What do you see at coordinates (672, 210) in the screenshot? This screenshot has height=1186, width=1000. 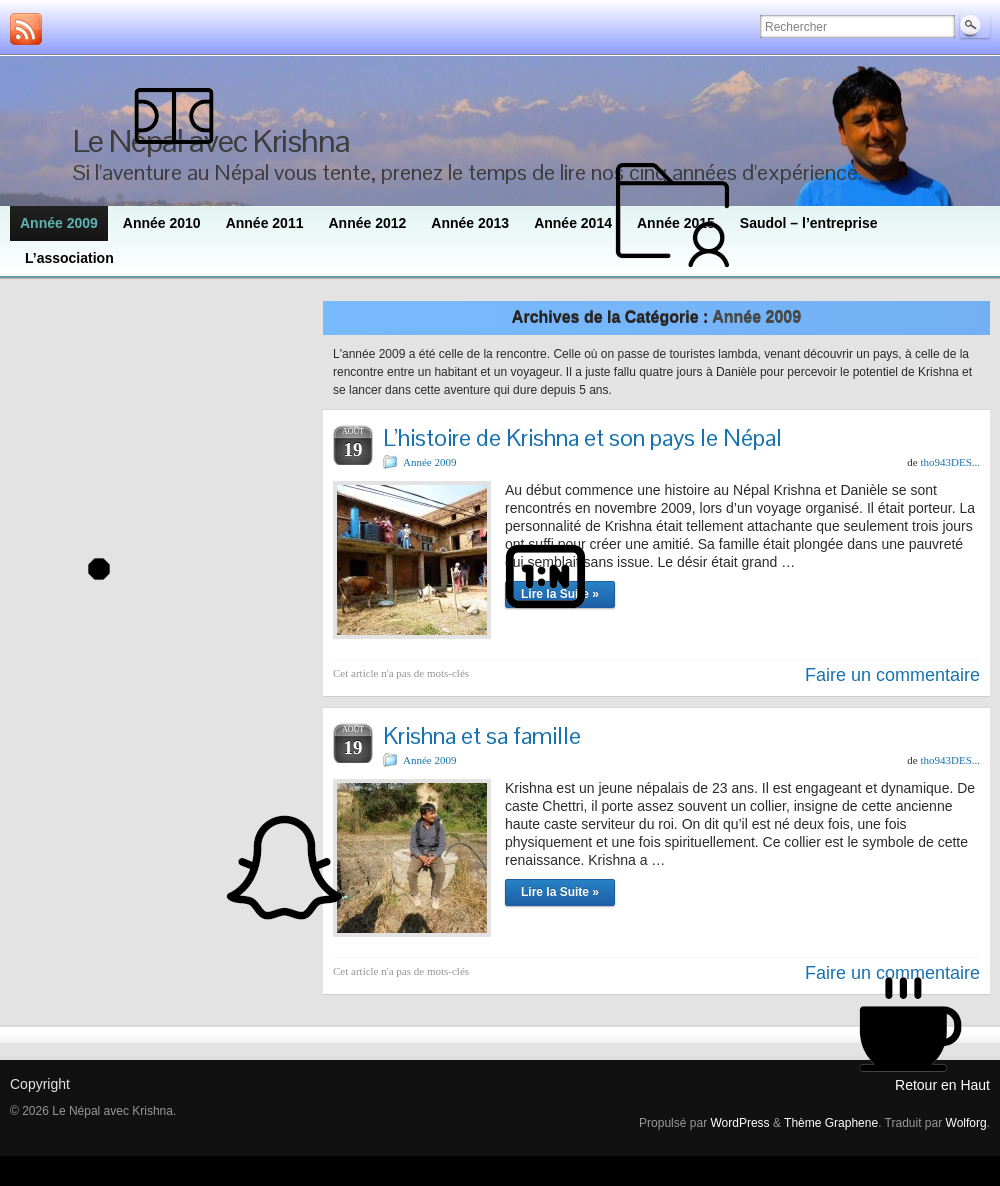 I see `access user-specific files or documents` at bounding box center [672, 210].